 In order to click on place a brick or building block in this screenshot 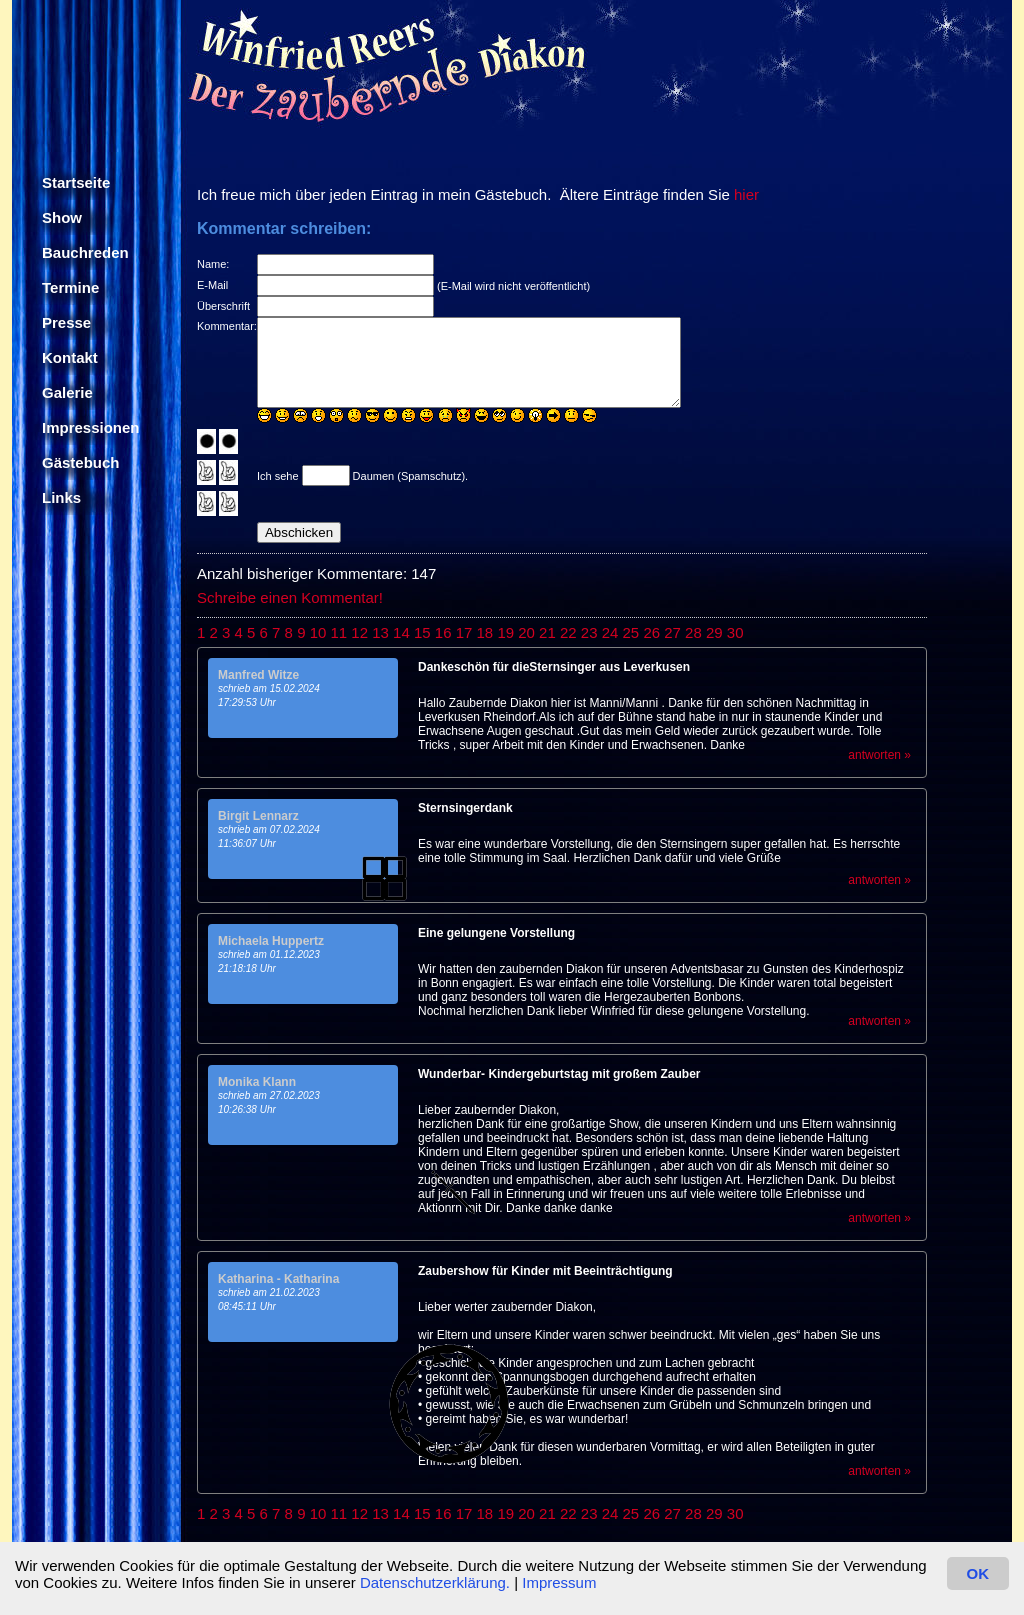, I will do `click(384, 878)`.